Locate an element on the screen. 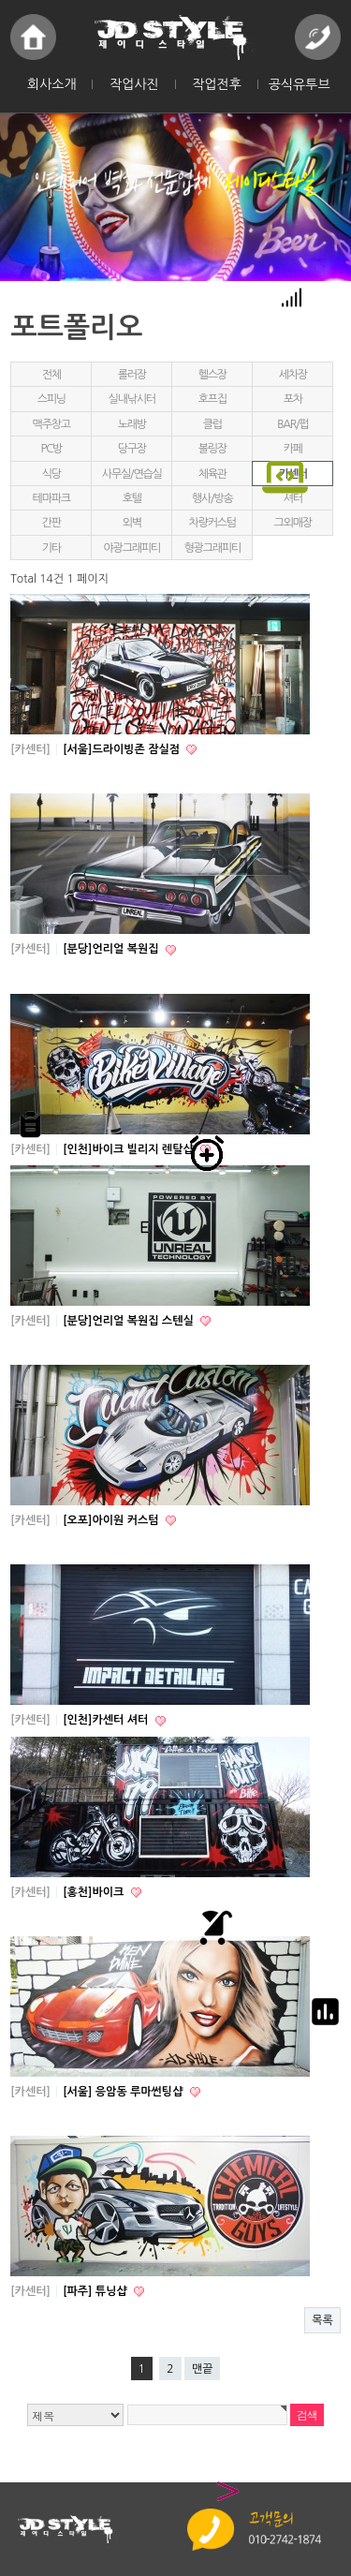 The width and height of the screenshot is (351, 2576). view clipboard contents is located at coordinates (30, 1124).